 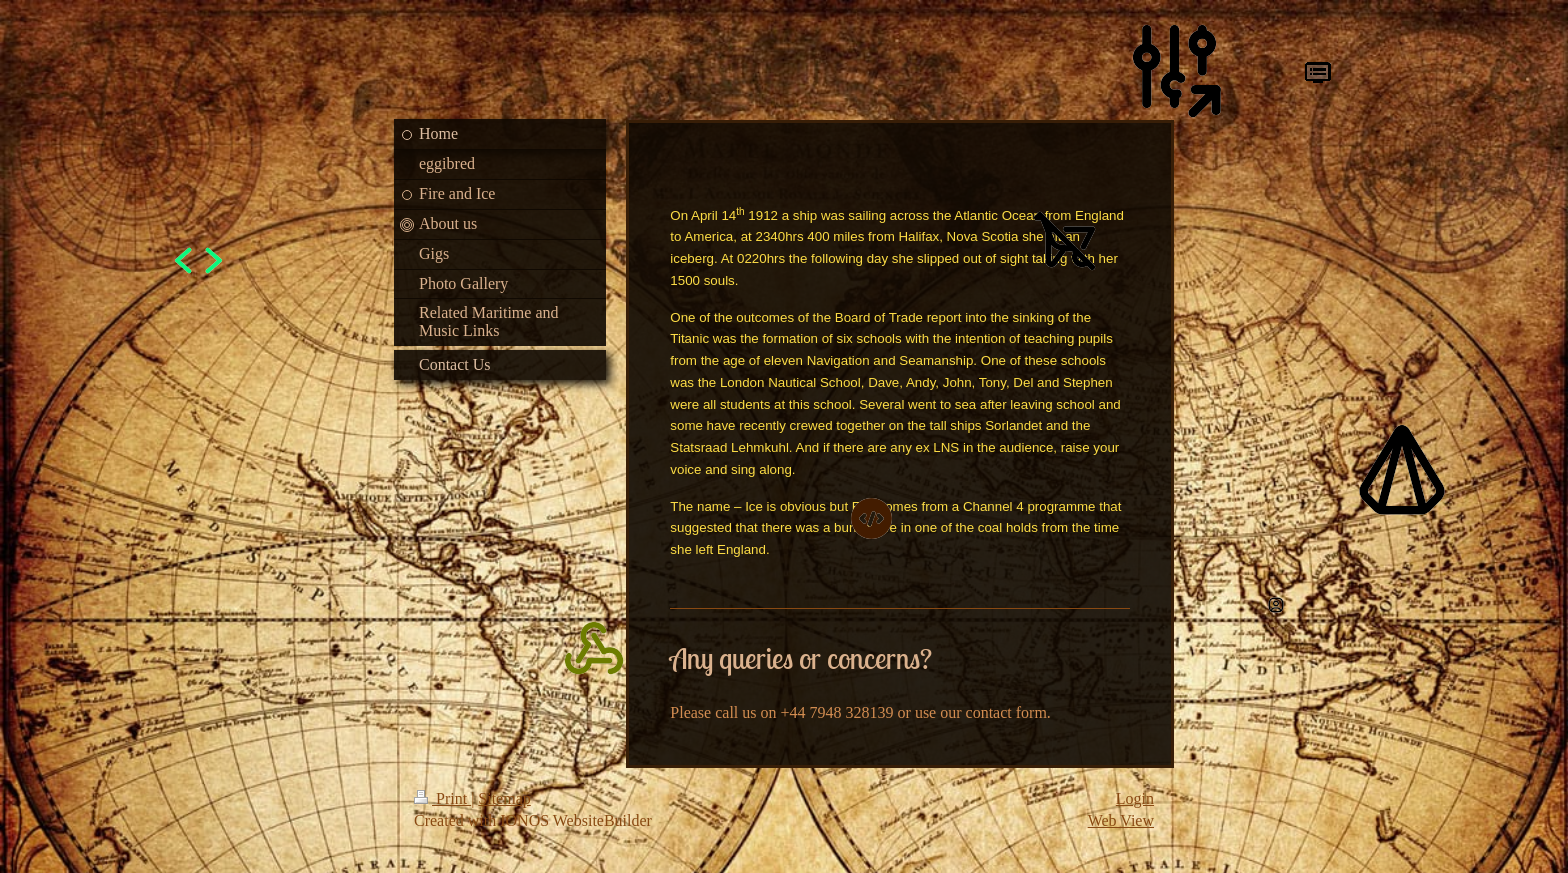 I want to click on view 3D shape or geometric object, so click(x=1402, y=472).